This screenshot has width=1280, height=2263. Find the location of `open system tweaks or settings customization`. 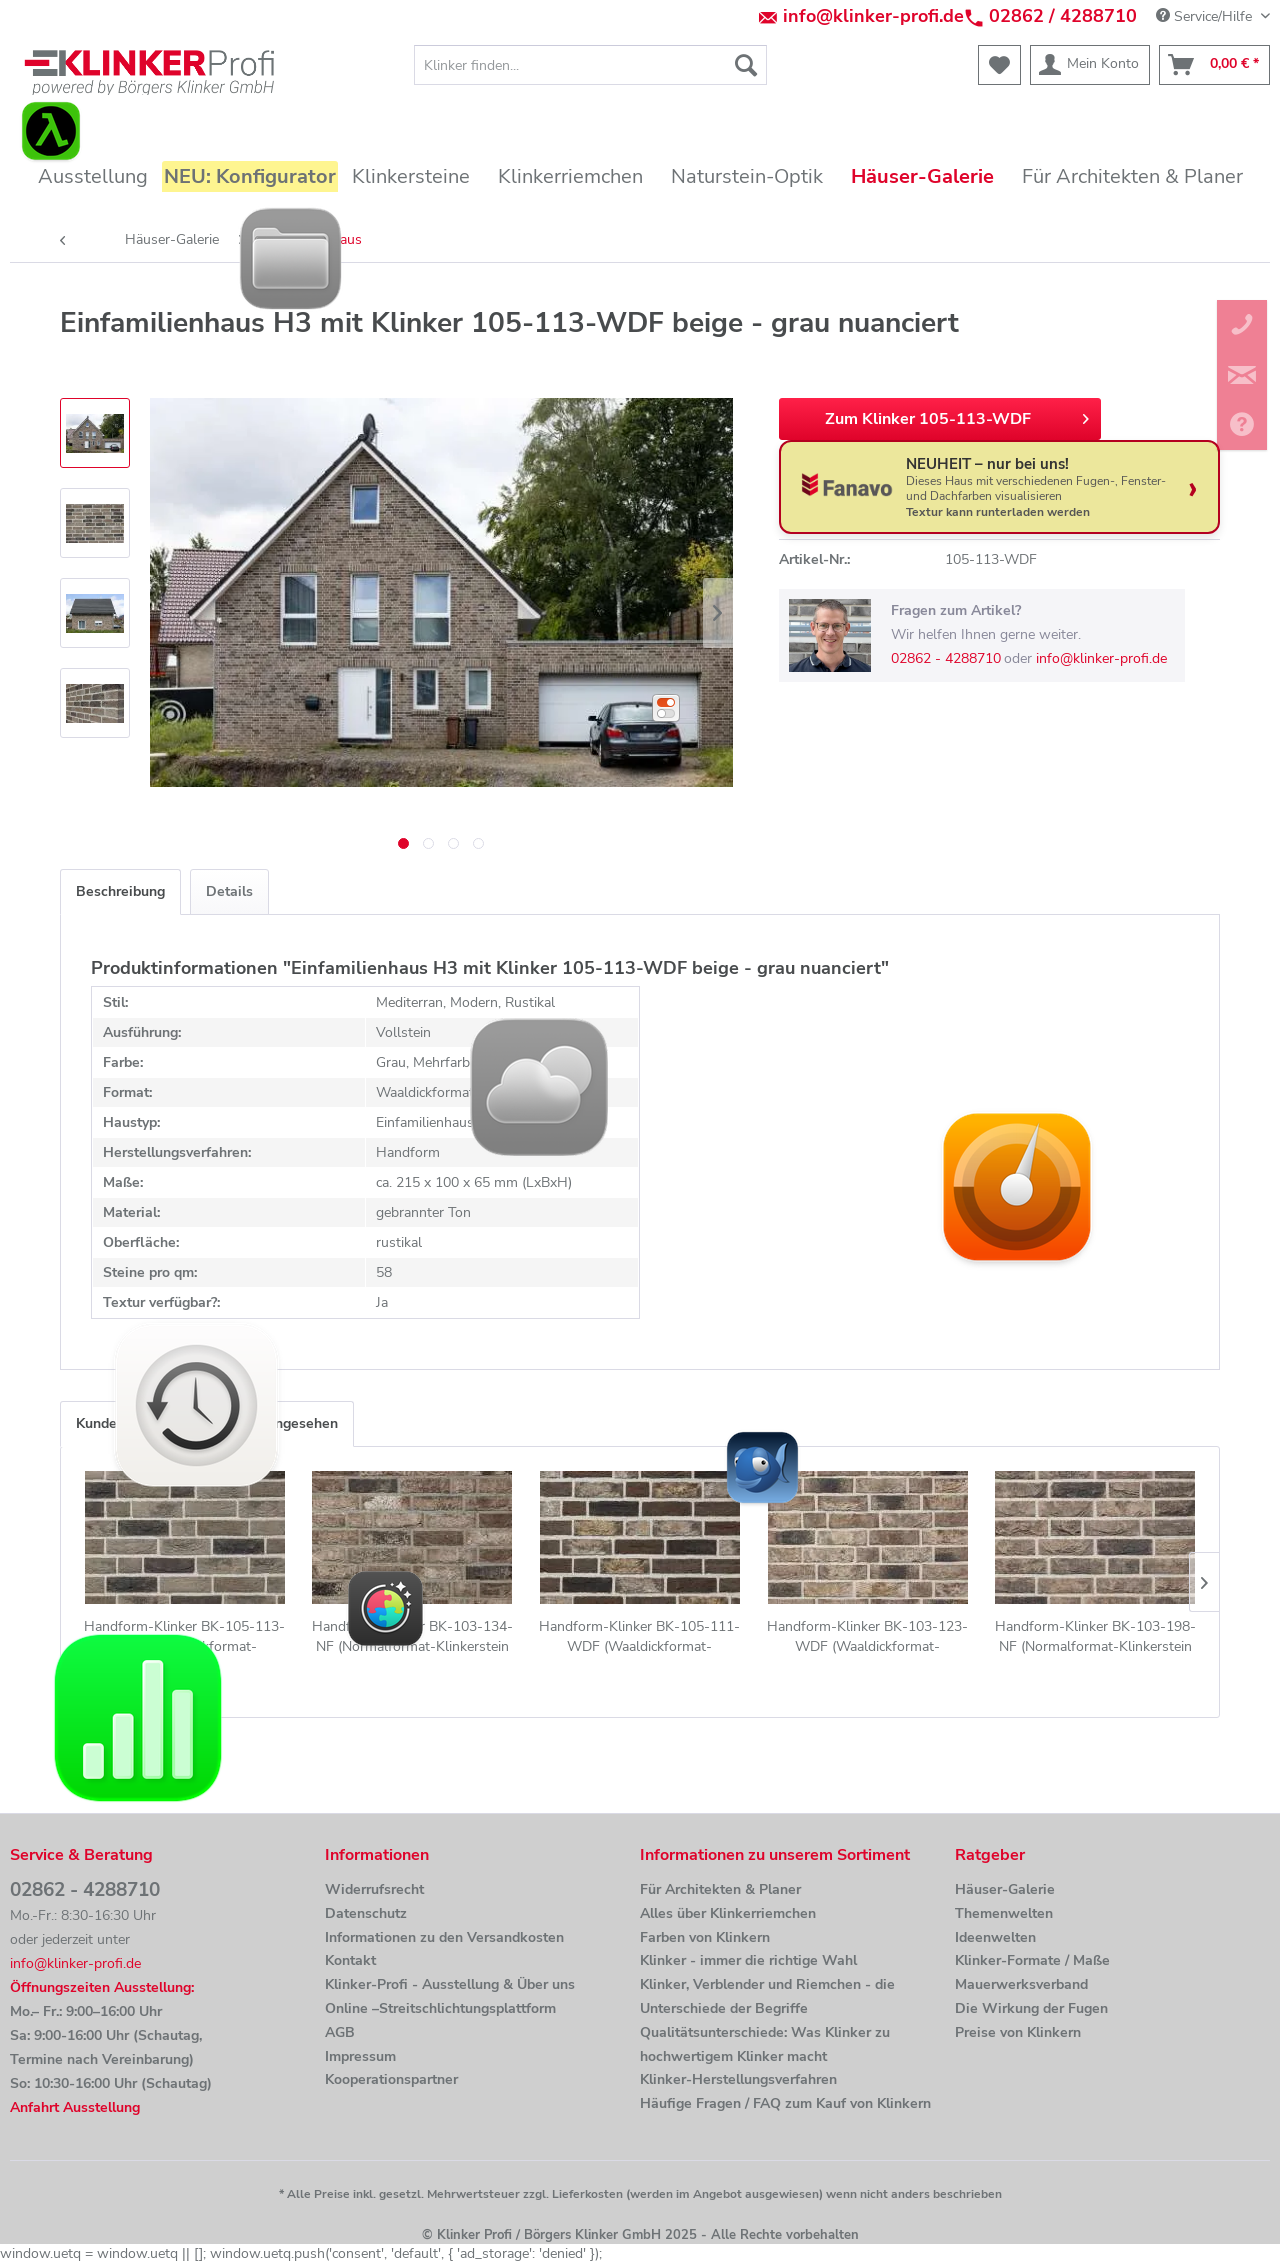

open system tweaks or settings customization is located at coordinates (666, 708).